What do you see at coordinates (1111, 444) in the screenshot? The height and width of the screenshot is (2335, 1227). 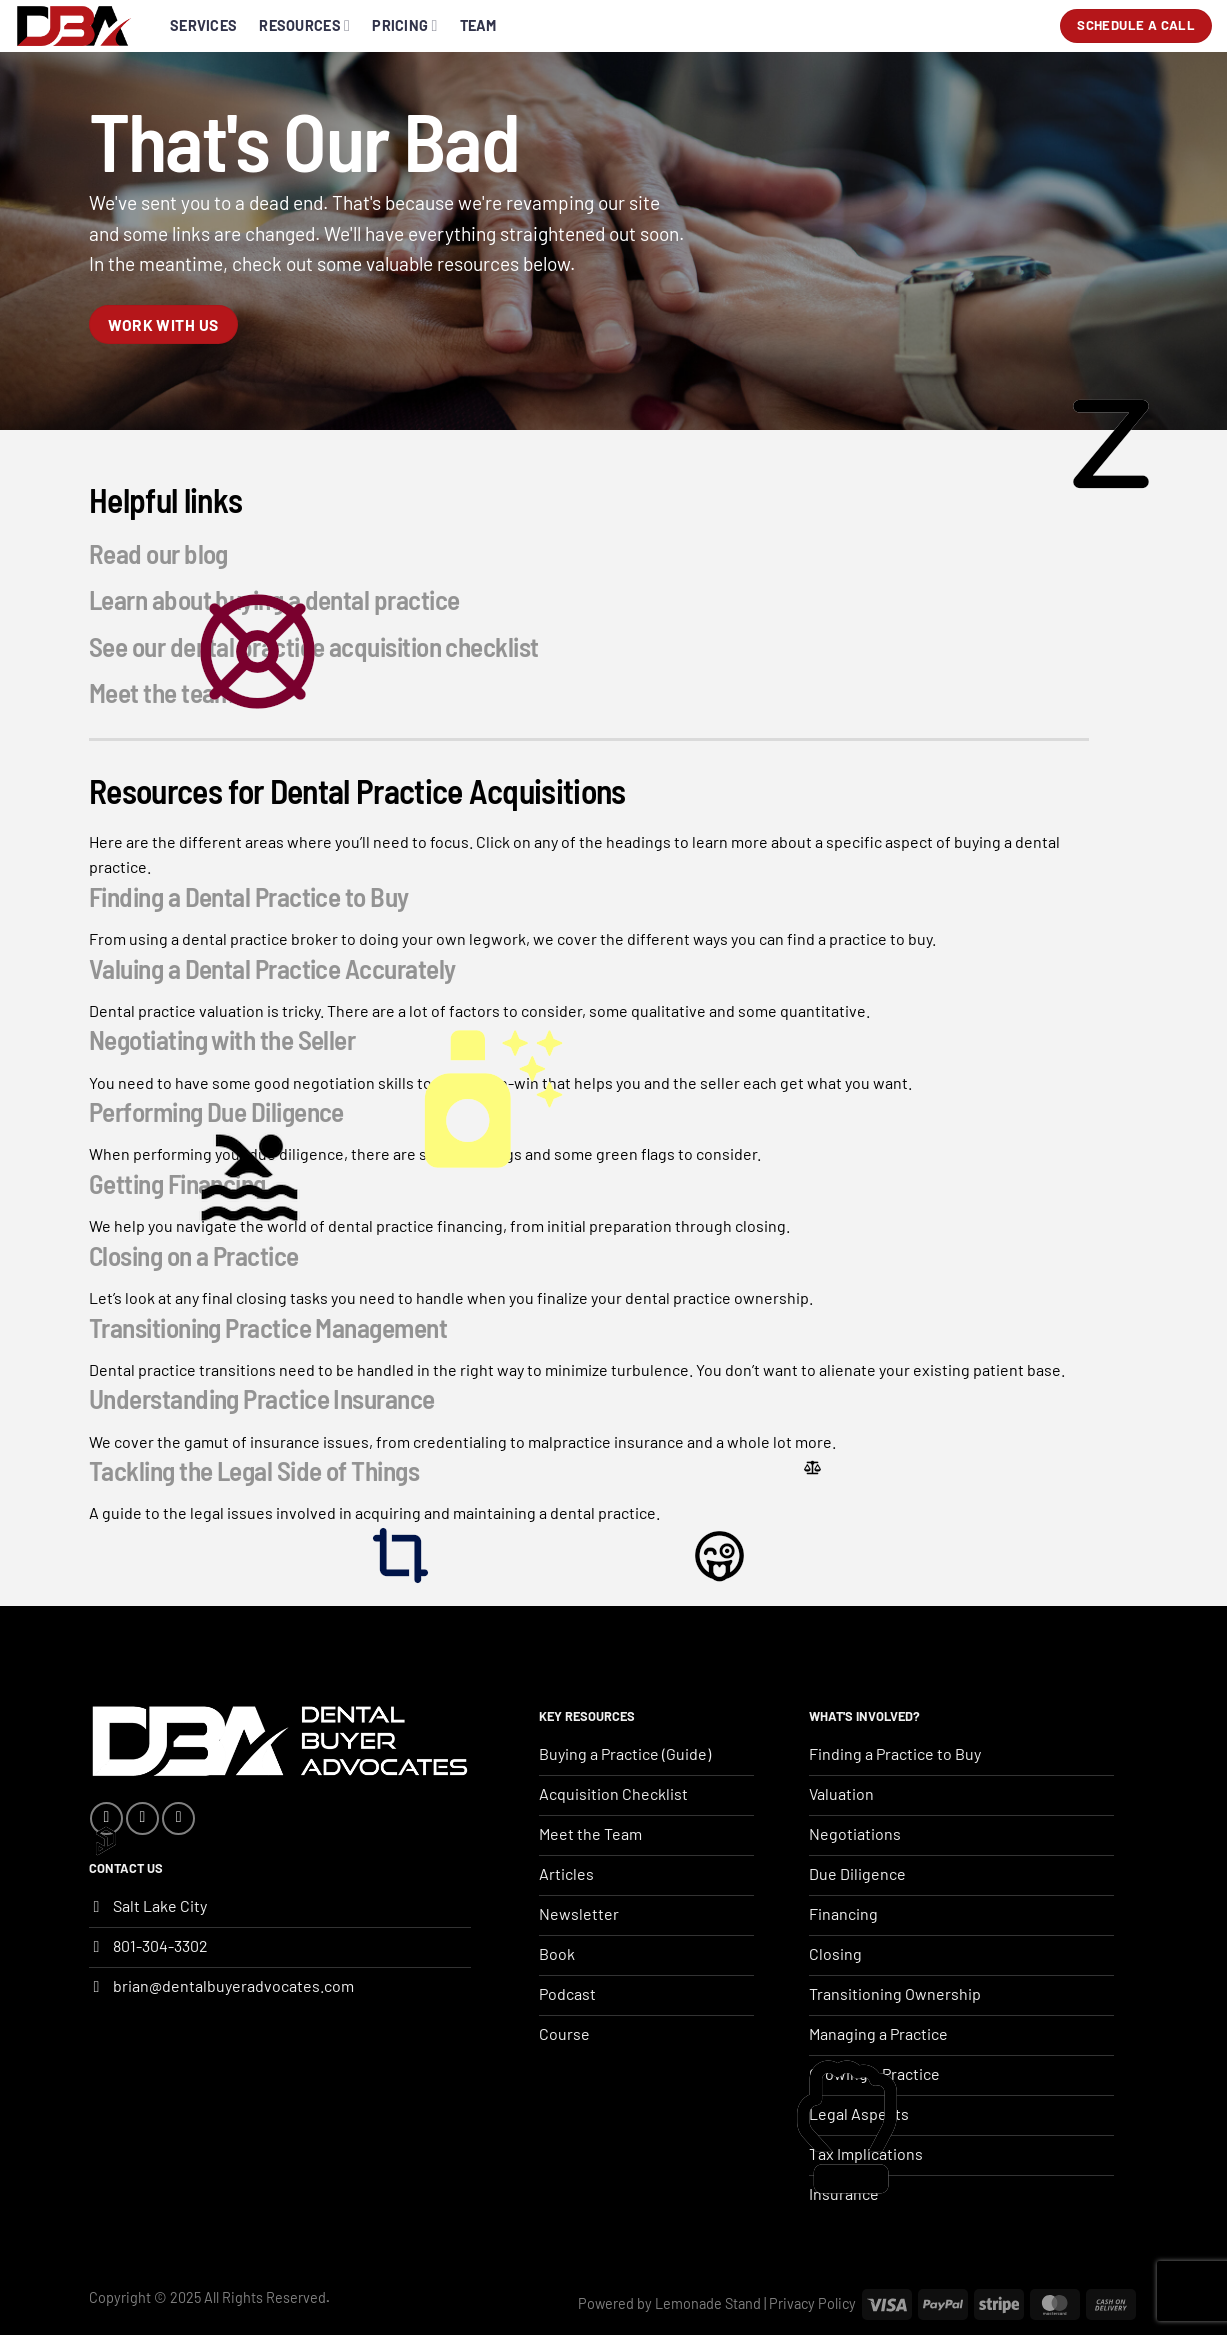 I see `indicates items starting with the letter Z in an alphabetical list` at bounding box center [1111, 444].